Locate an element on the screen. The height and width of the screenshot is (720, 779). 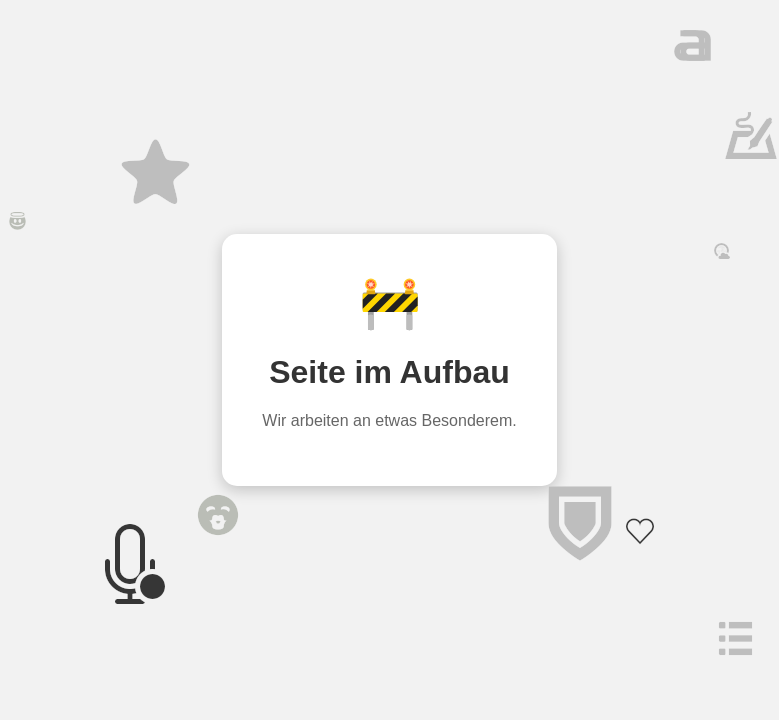
view community or social applications is located at coordinates (640, 531).